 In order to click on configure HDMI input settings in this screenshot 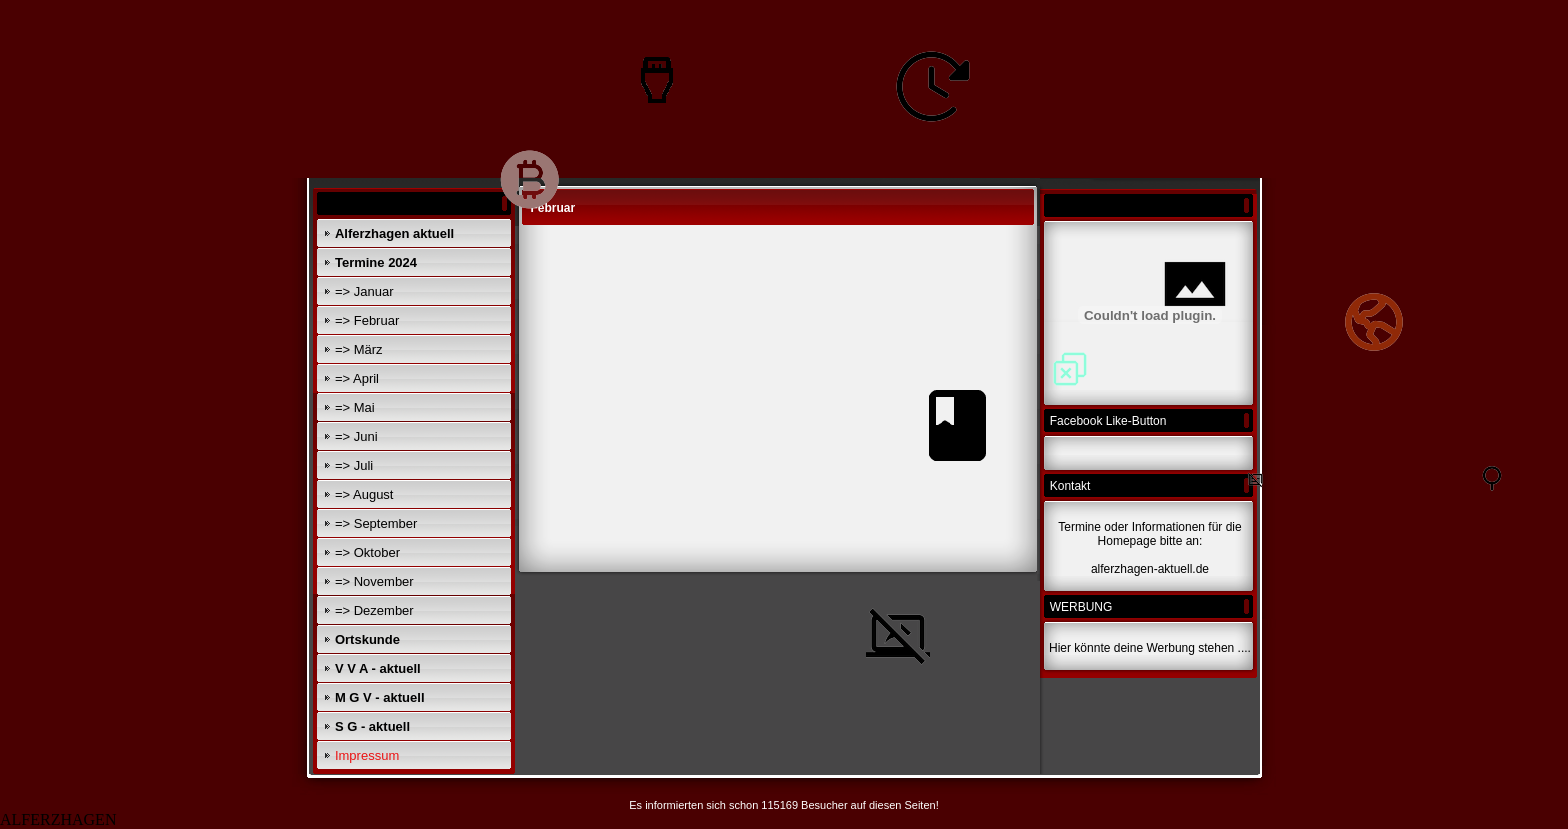, I will do `click(657, 80)`.